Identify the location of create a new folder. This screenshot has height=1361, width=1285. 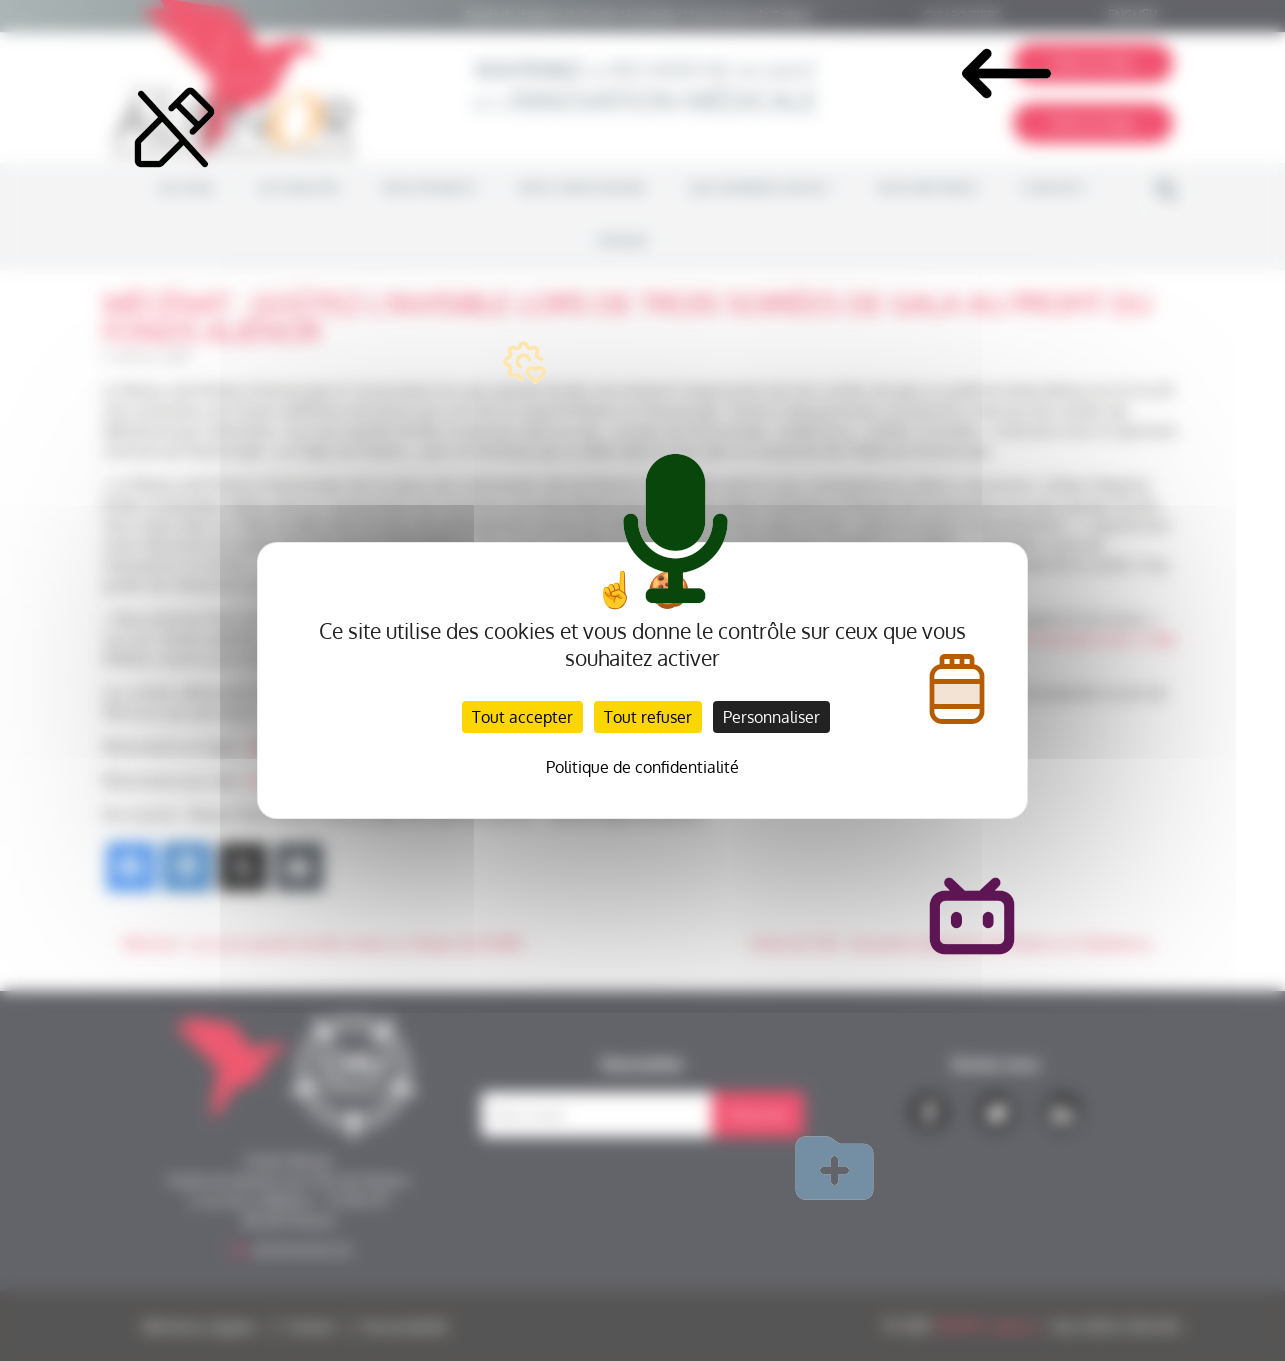
(834, 1170).